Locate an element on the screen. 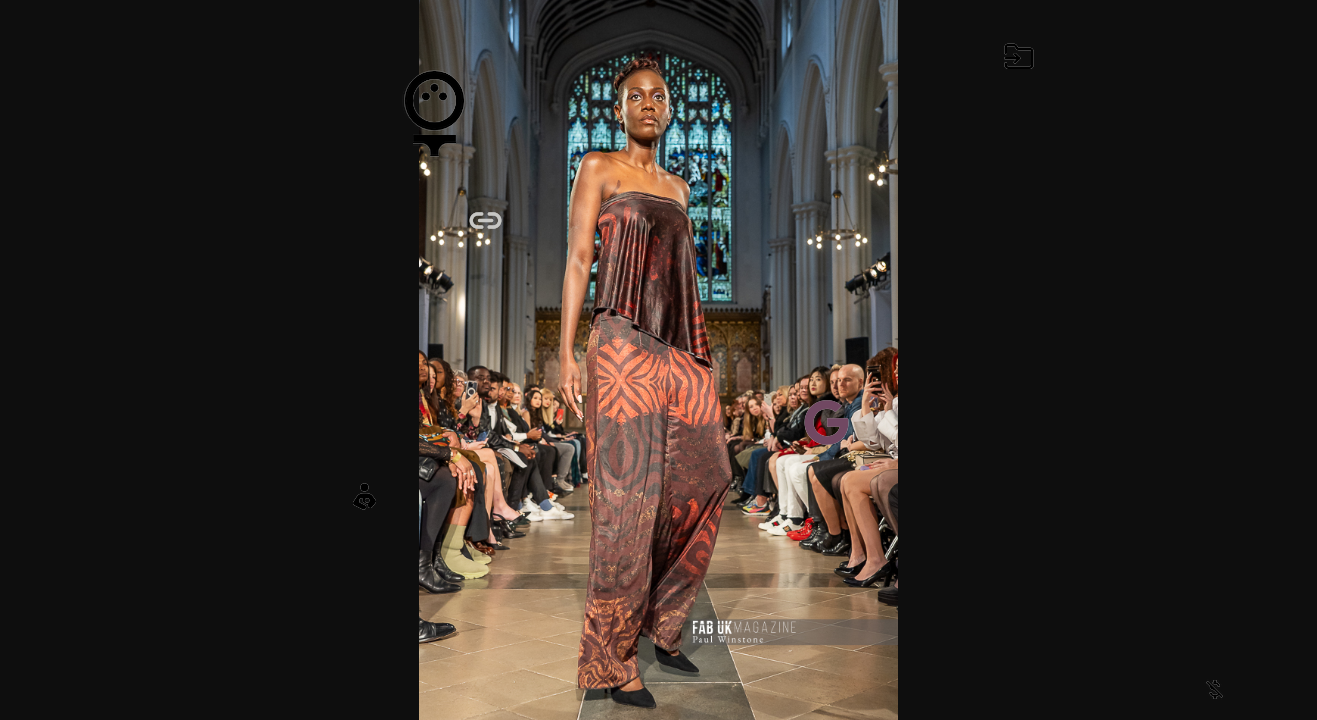 This screenshot has width=1317, height=720. copy or share a link is located at coordinates (485, 220).